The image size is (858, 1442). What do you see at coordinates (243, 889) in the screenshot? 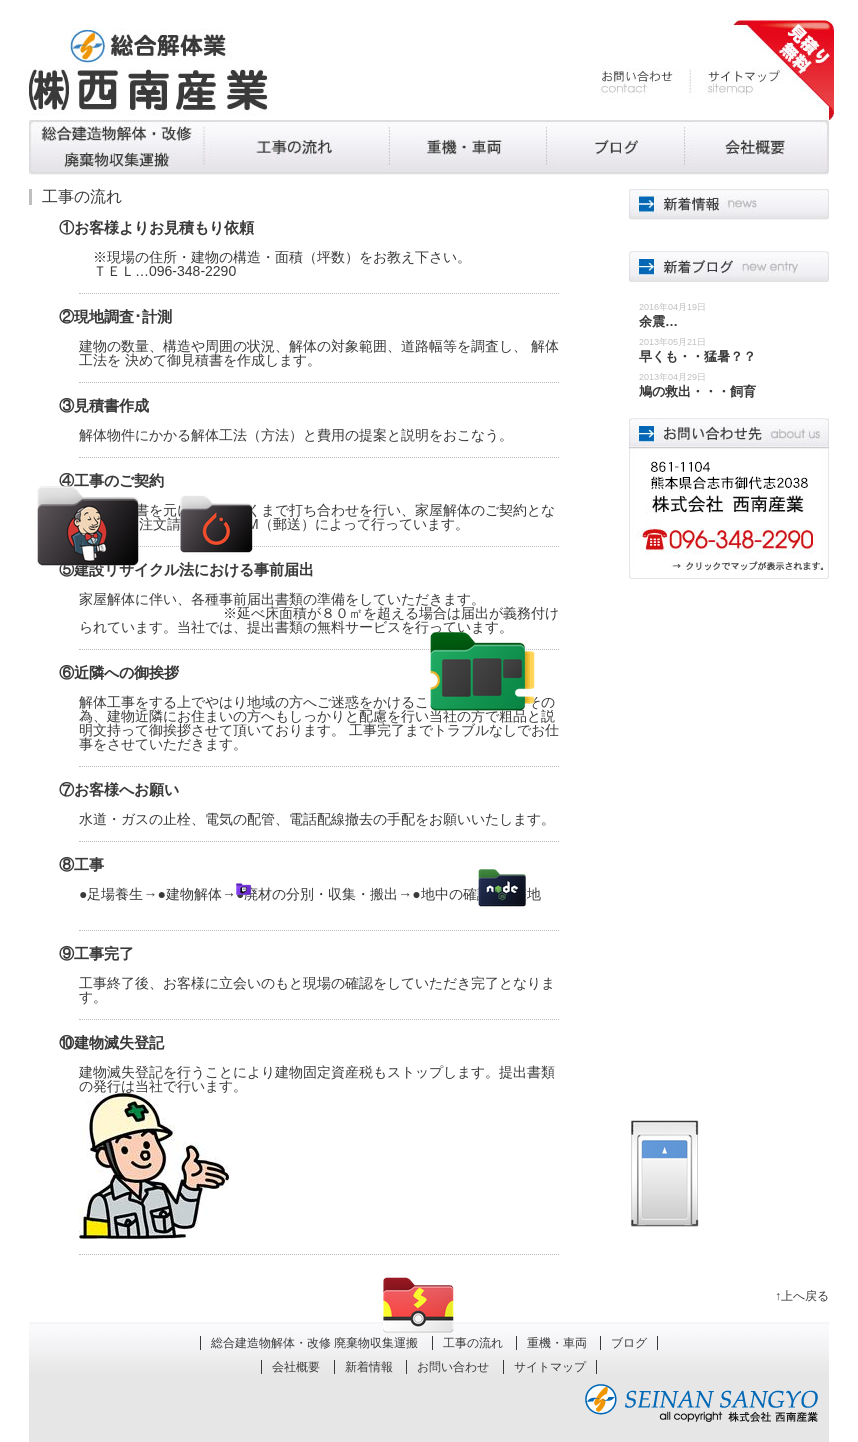
I see `open folder containing Twitch-related files` at bounding box center [243, 889].